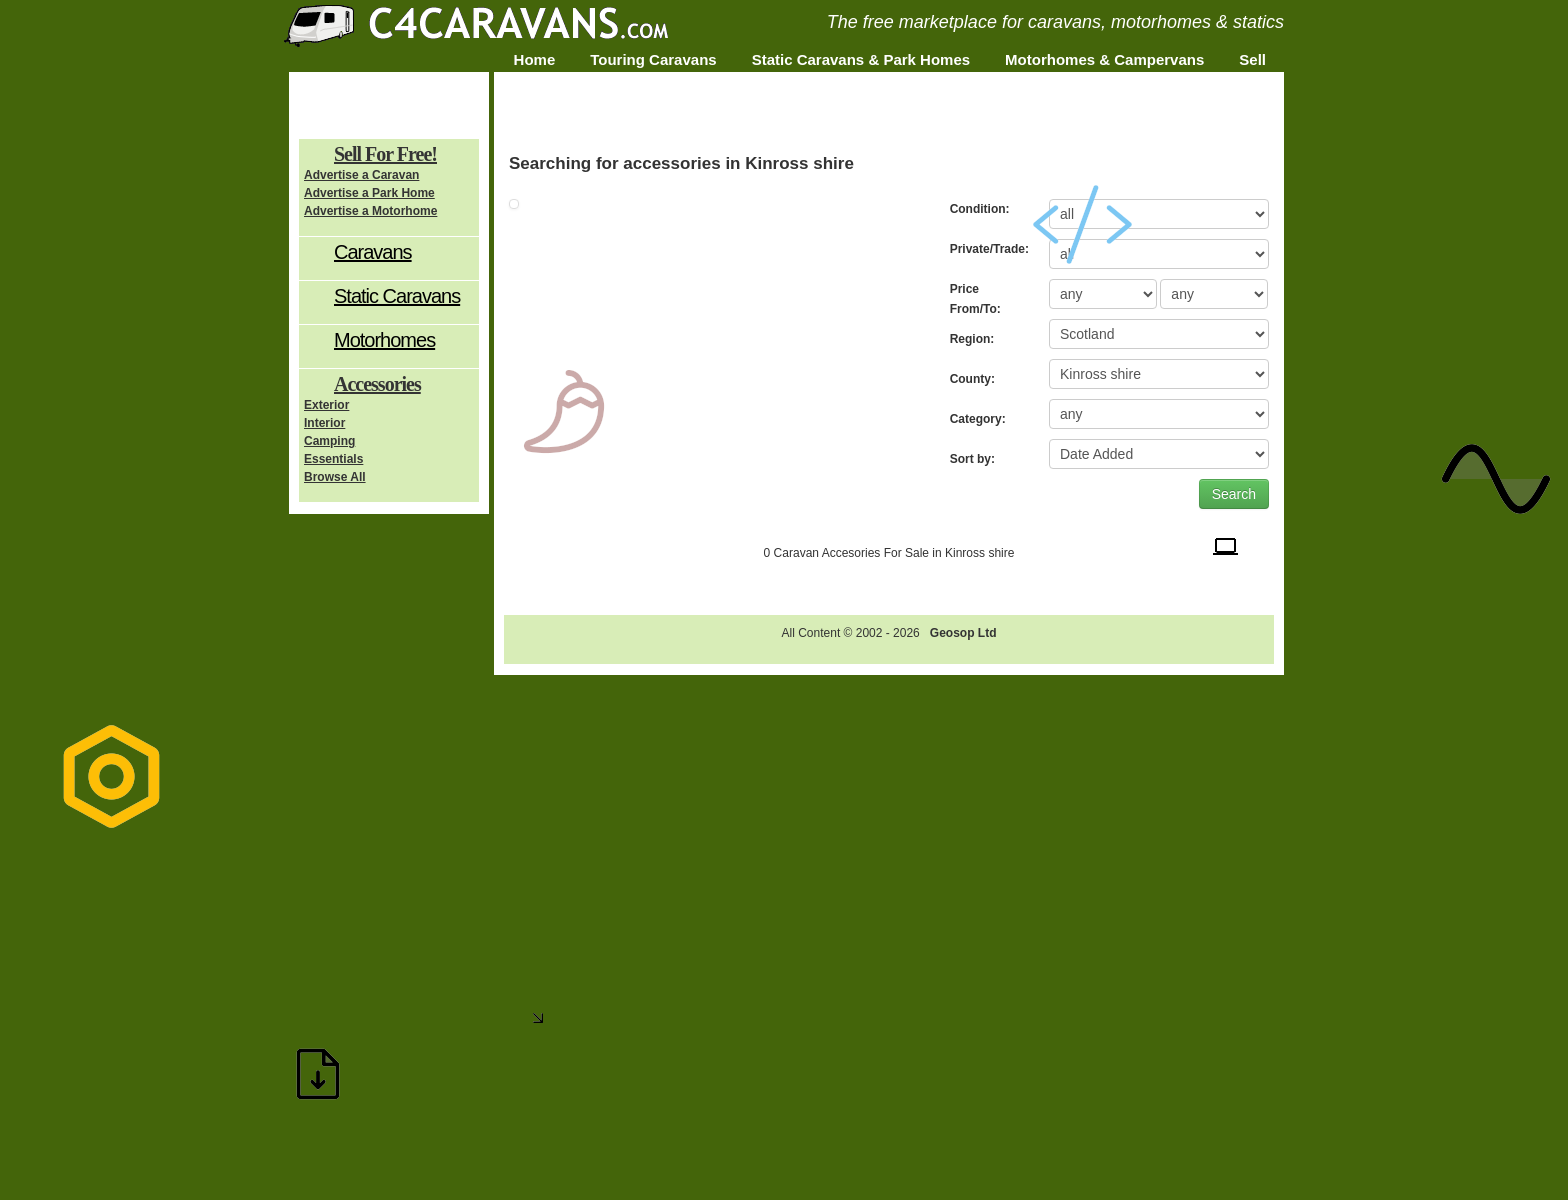  What do you see at coordinates (1496, 479) in the screenshot?
I see `adjust audio or sound wave settings` at bounding box center [1496, 479].